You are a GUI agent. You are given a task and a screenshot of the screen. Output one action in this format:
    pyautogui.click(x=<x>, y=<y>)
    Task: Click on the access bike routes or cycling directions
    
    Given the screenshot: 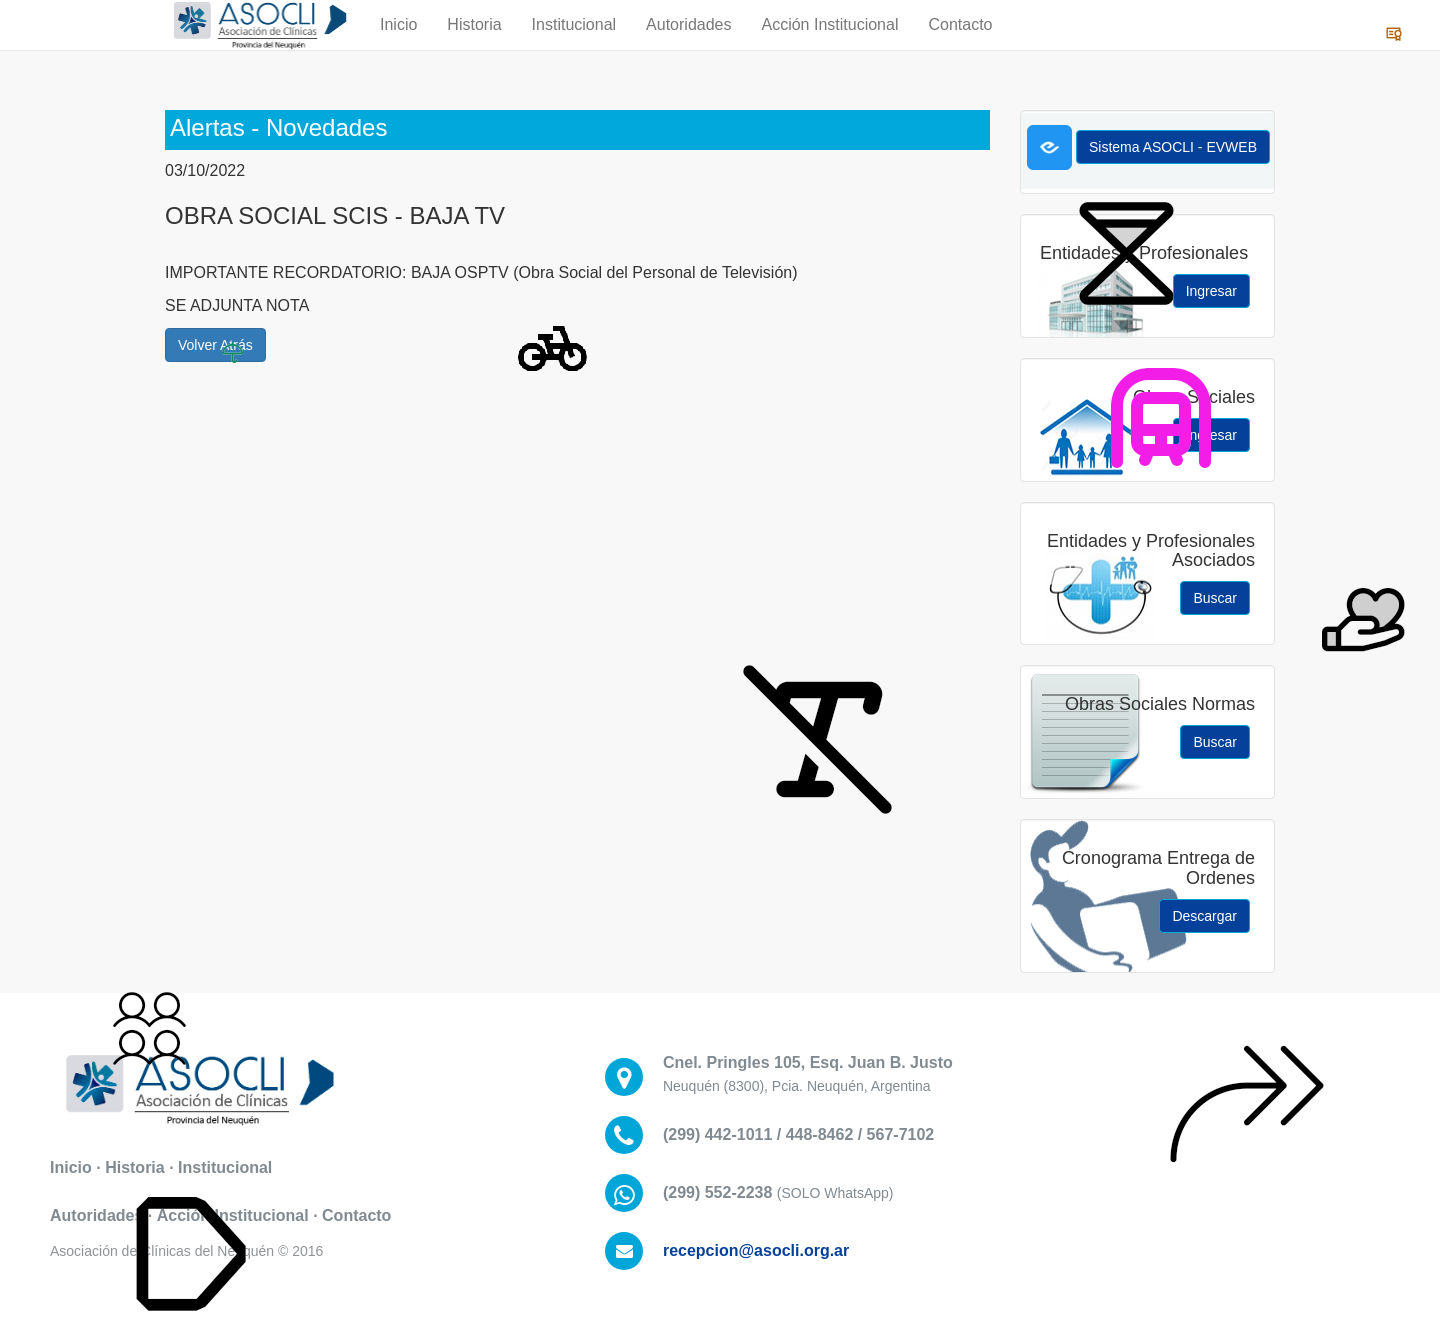 What is the action you would take?
    pyautogui.click(x=552, y=348)
    